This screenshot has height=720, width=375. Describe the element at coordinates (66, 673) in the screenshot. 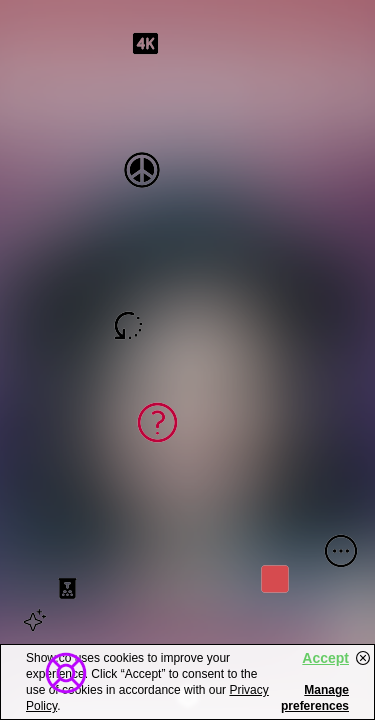

I see `access help or support center` at that location.